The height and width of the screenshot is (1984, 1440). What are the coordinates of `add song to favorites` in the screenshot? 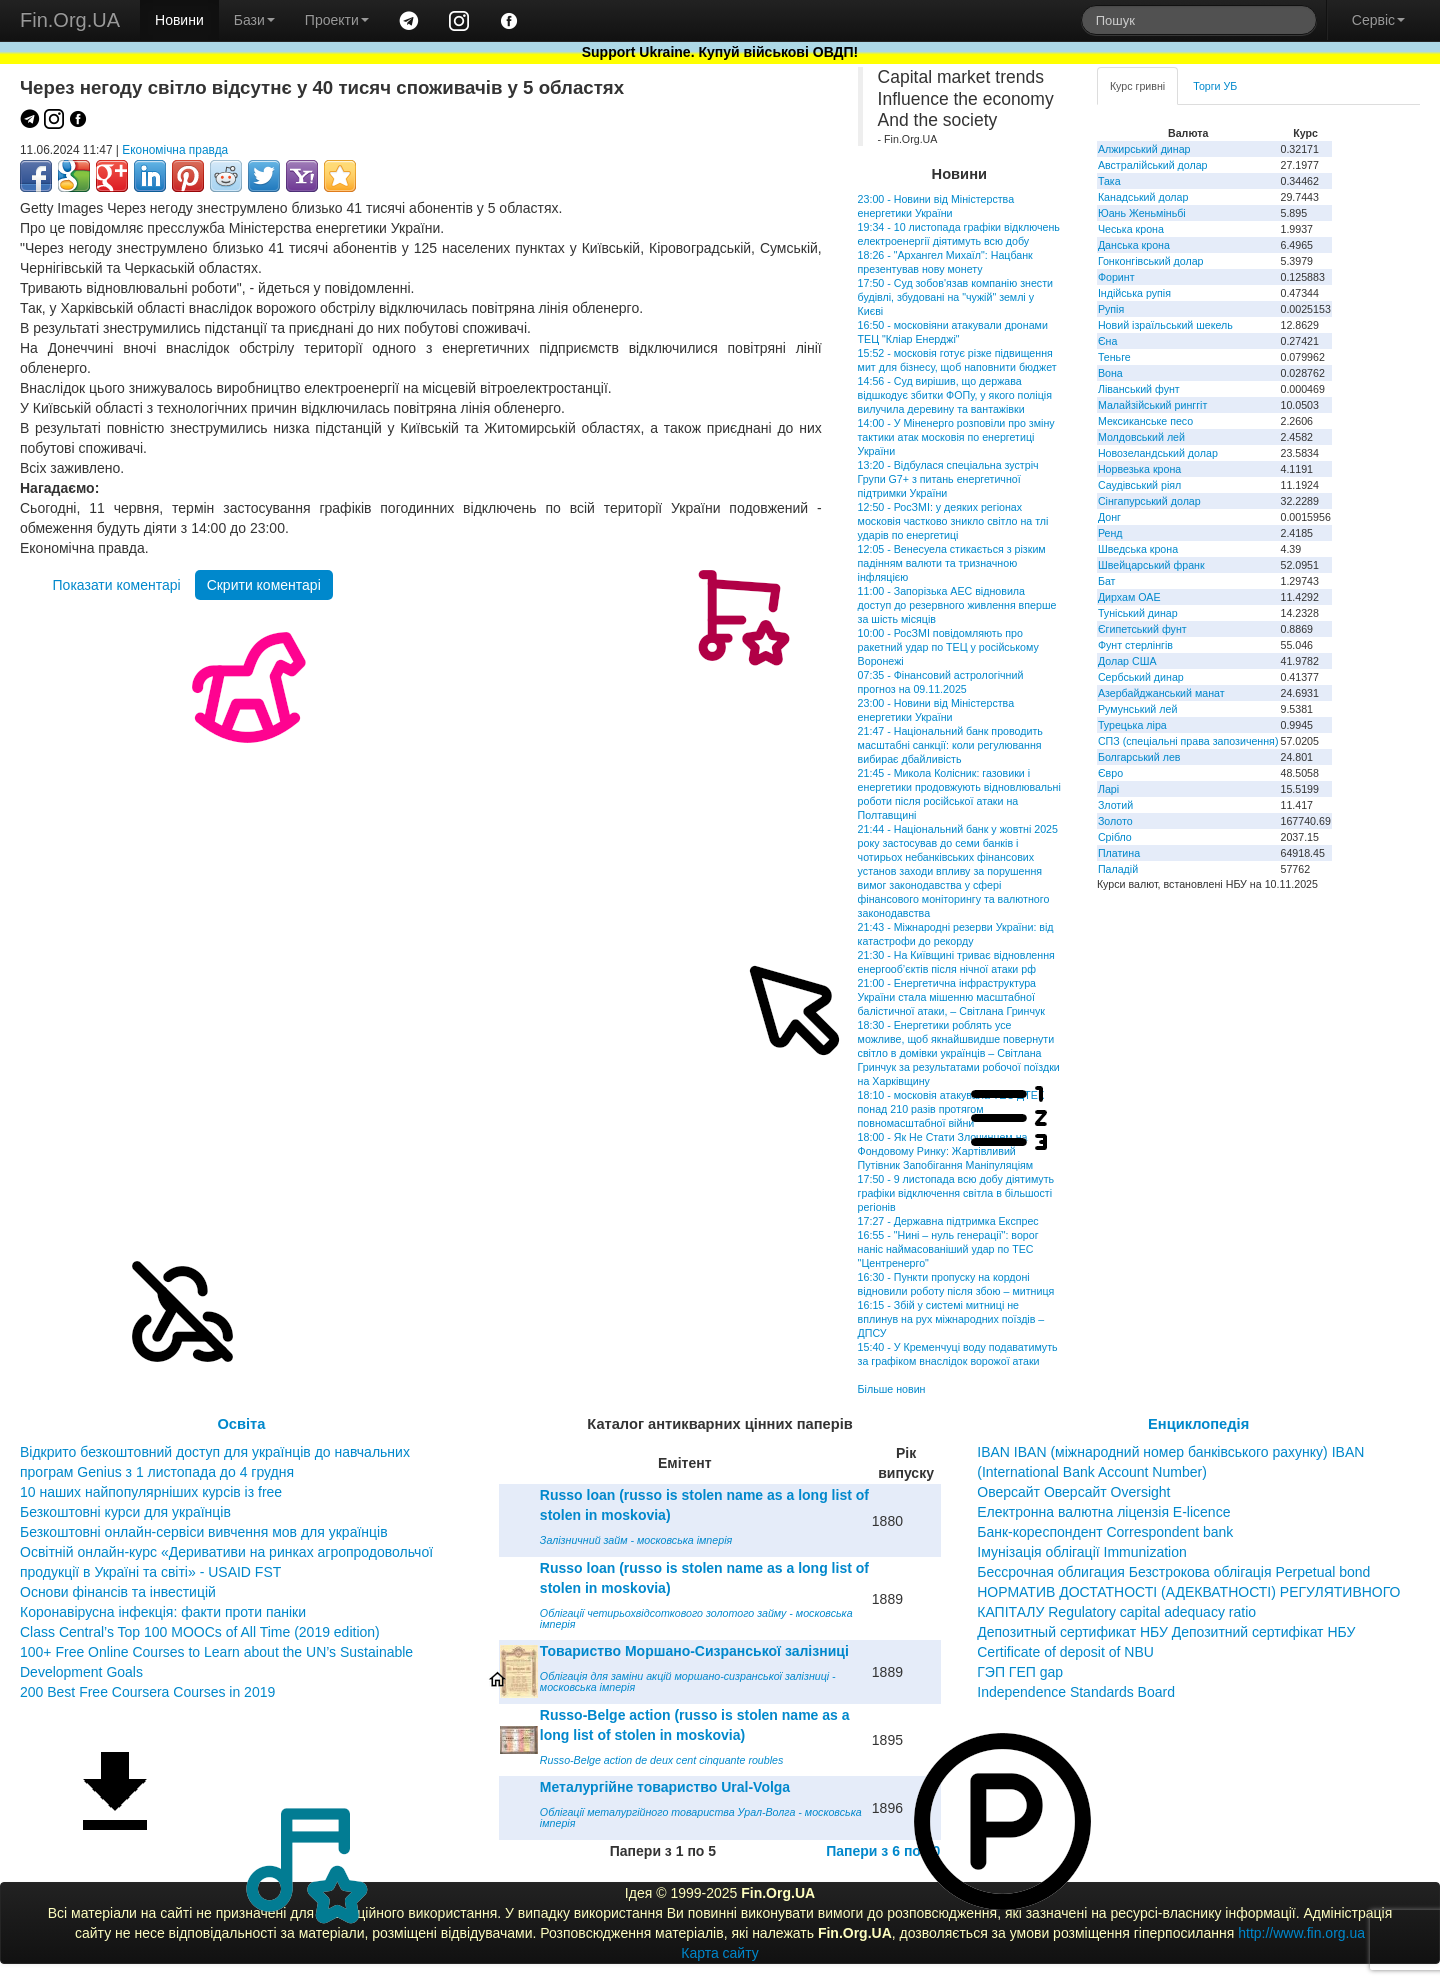 It's located at (304, 1860).